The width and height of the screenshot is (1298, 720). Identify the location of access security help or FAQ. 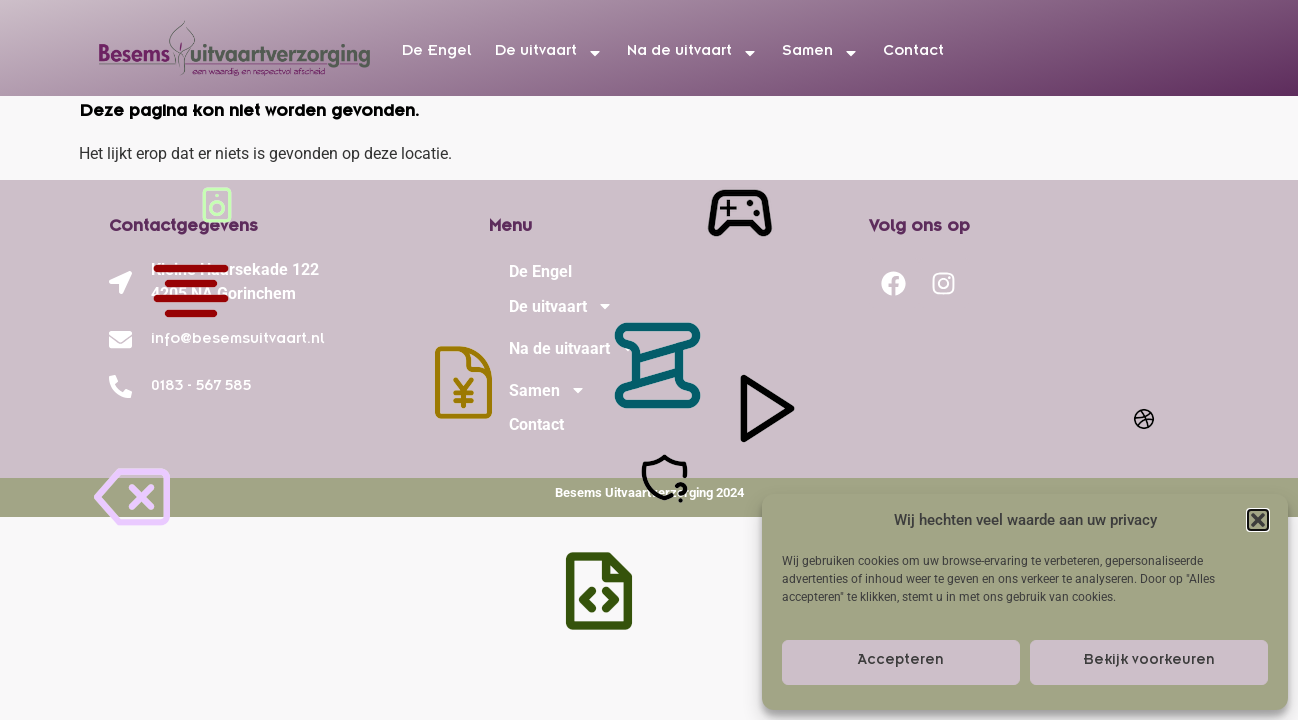
(664, 477).